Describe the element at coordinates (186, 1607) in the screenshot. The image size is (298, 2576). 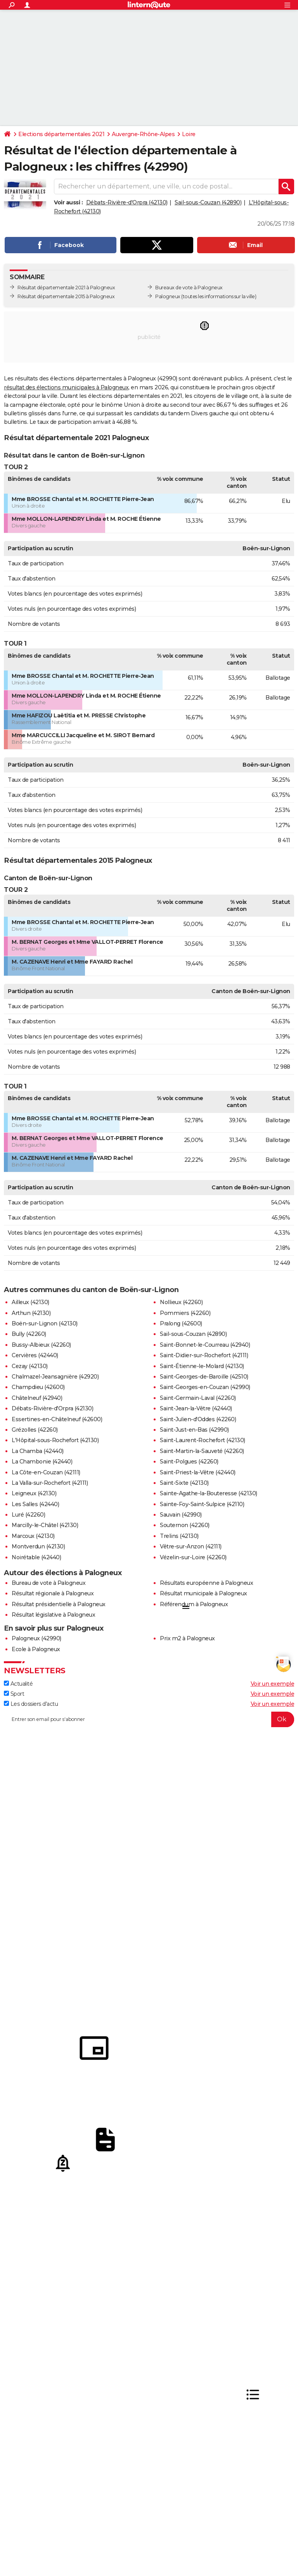
I see `drag to reorder items in a list` at that location.